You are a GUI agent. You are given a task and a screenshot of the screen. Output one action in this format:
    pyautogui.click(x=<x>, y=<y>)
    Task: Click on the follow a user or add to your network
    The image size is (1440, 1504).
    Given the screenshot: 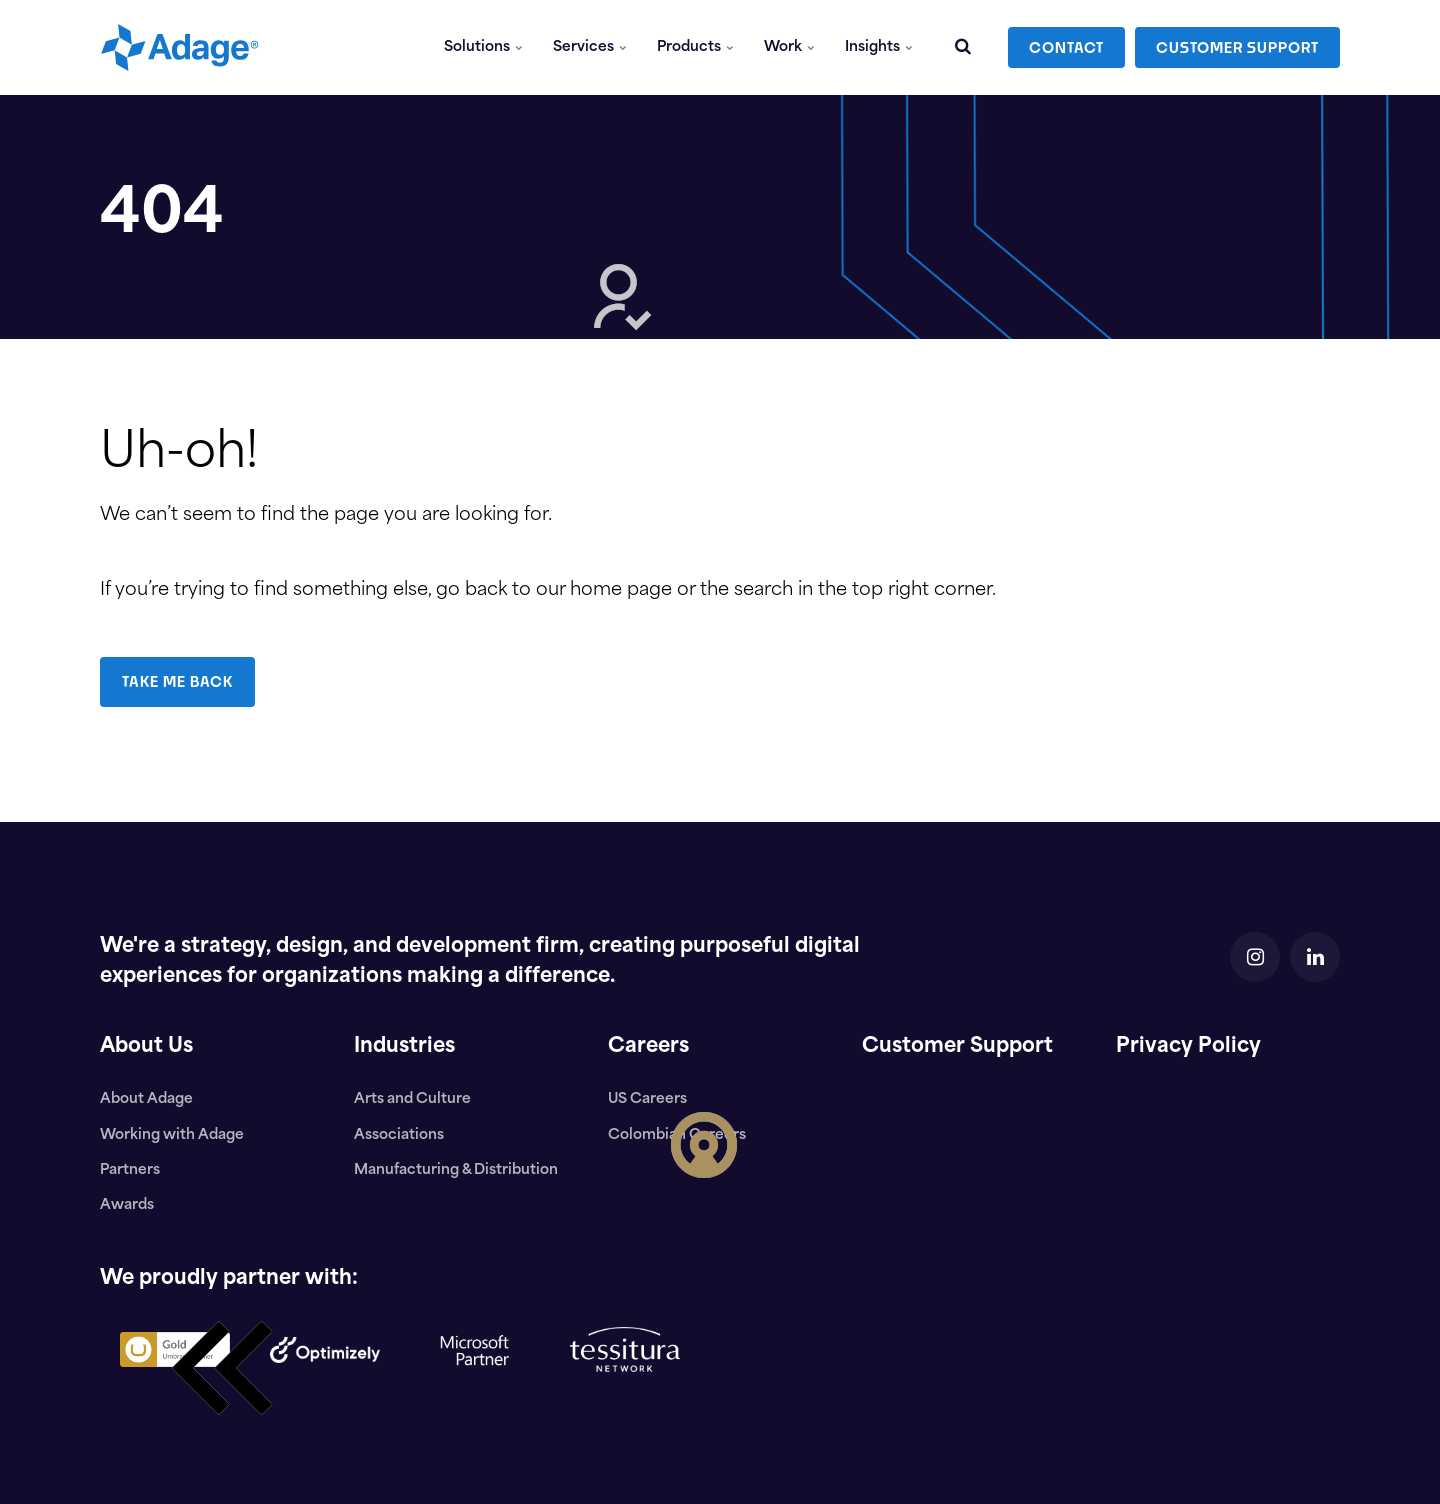 What is the action you would take?
    pyautogui.click(x=618, y=297)
    